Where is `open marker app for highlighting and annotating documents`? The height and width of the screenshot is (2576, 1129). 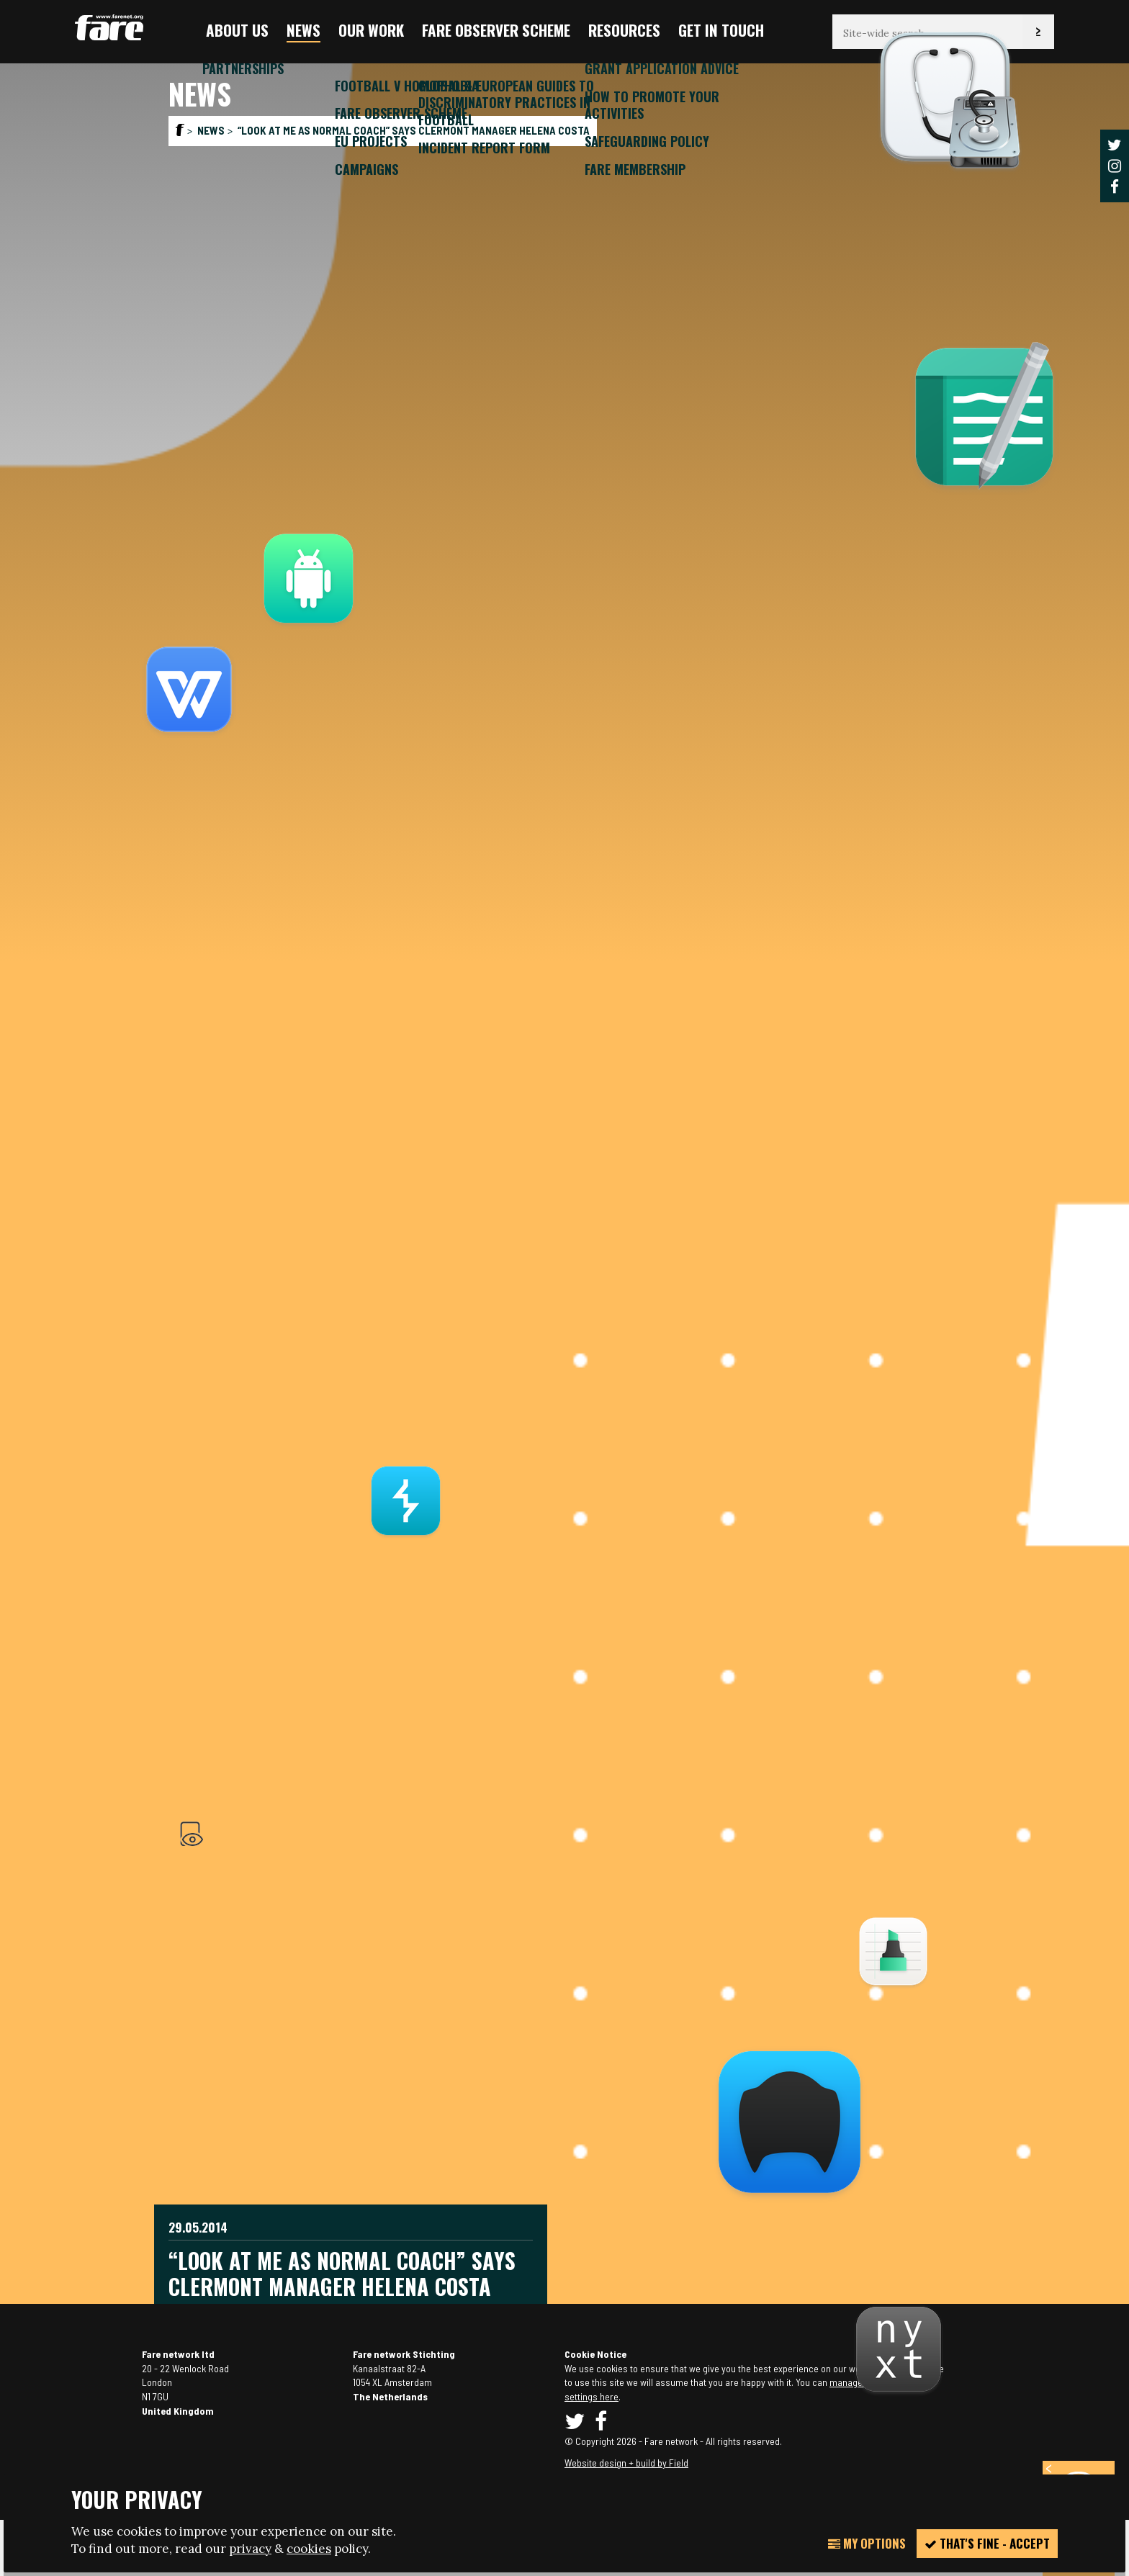
open marker app for highlighting and annotating documents is located at coordinates (893, 1951).